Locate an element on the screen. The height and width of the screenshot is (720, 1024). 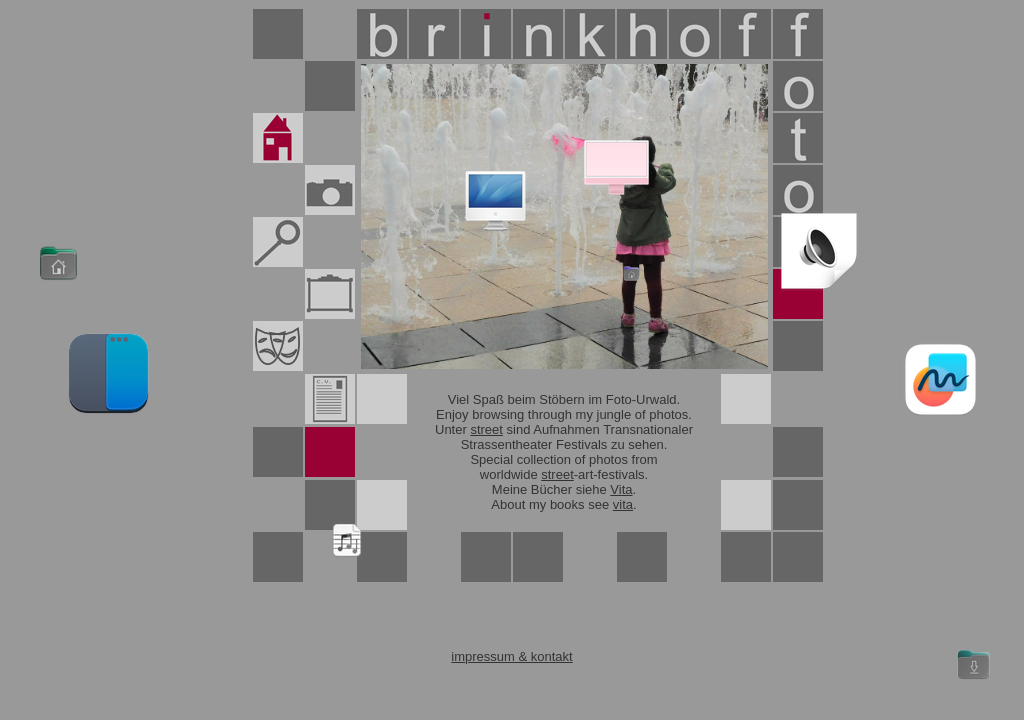
a sound clipping or audio snippet file is located at coordinates (819, 253).